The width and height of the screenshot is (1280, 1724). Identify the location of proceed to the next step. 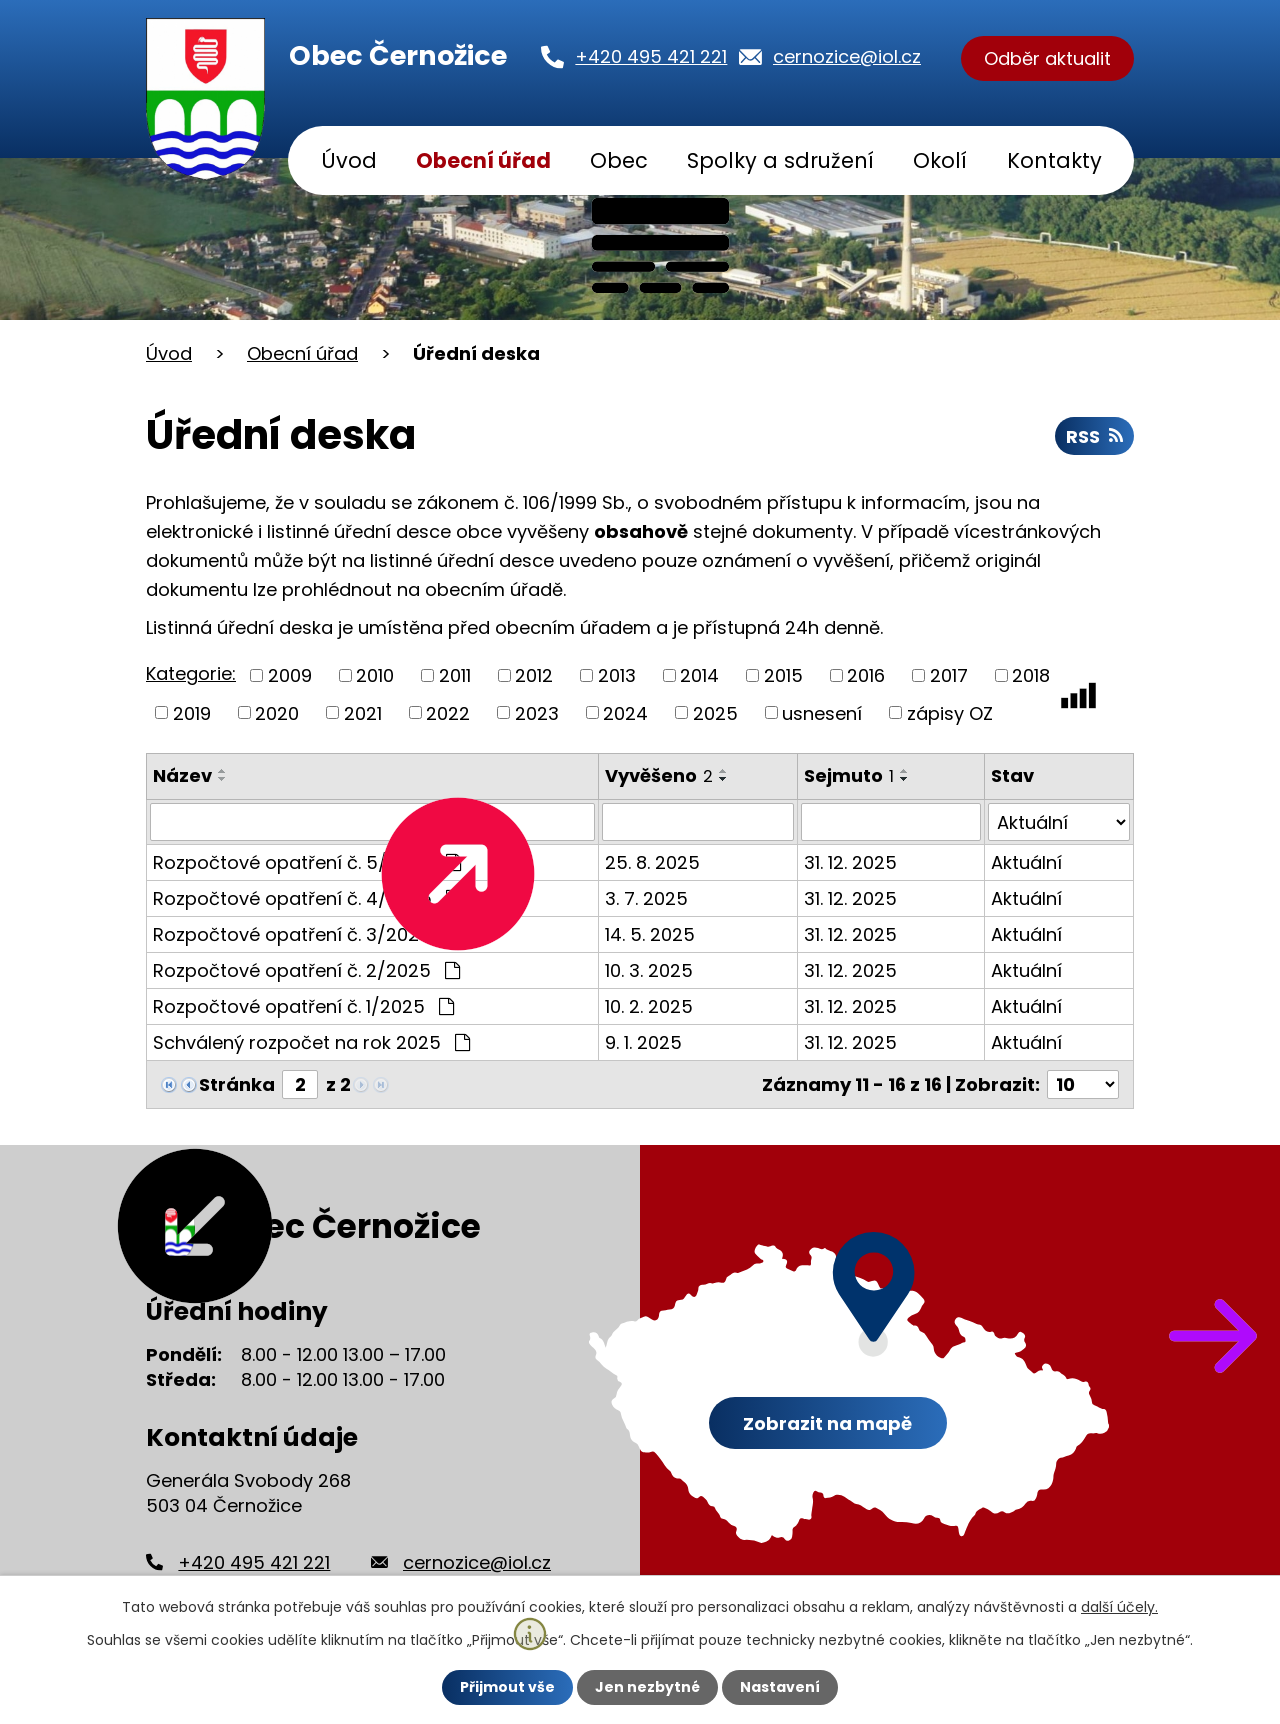
(1213, 1336).